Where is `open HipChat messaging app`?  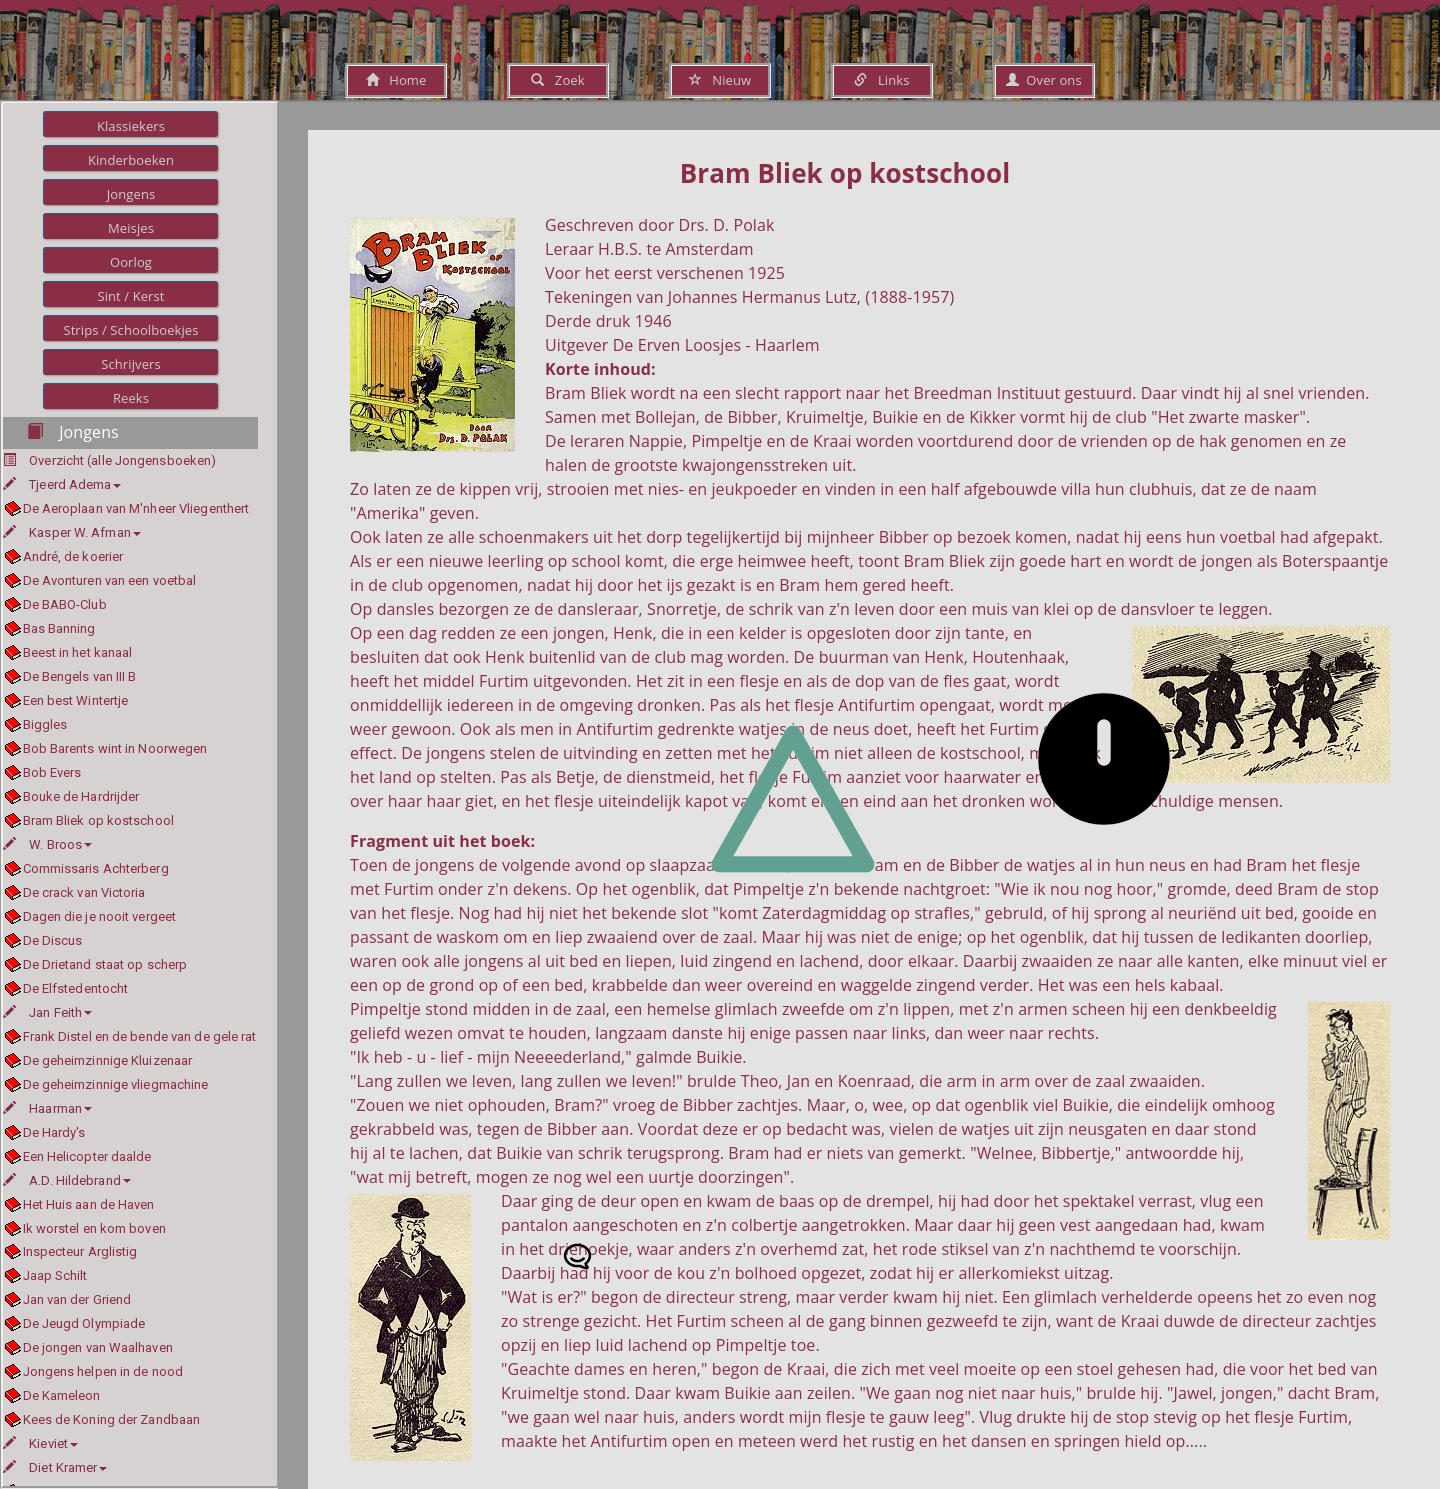
open HipChat messaging app is located at coordinates (577, 1256).